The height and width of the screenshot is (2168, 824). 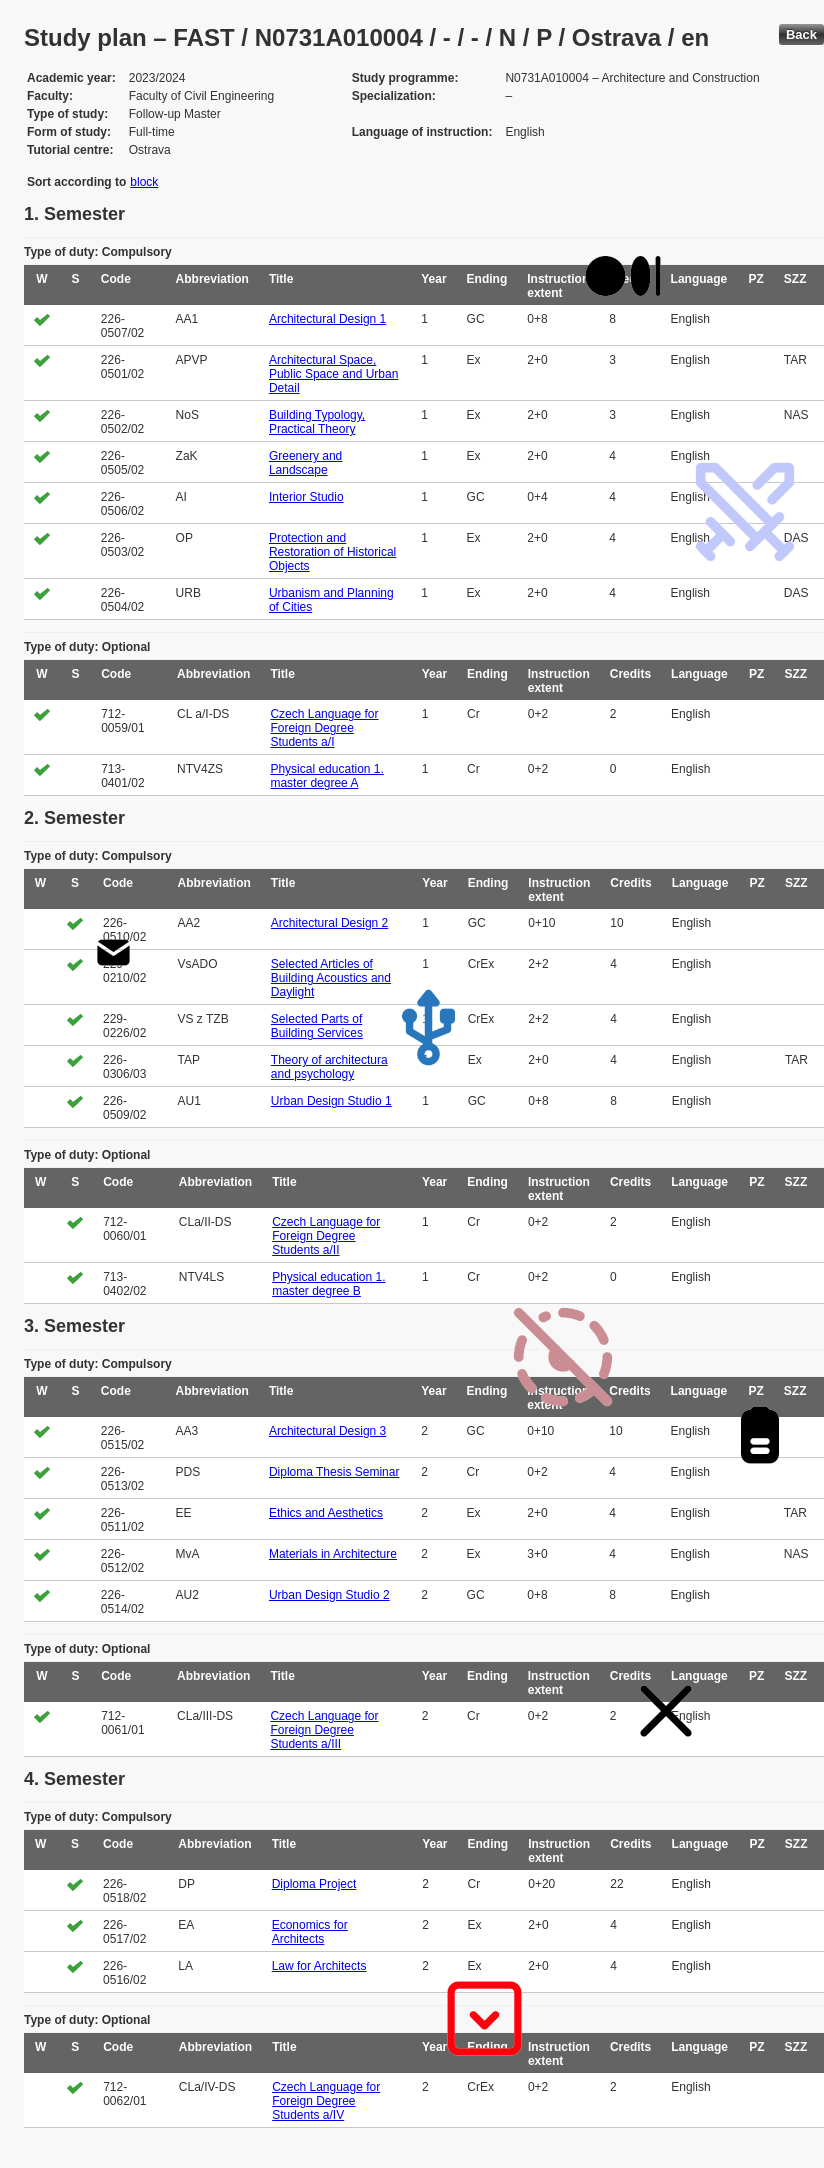 What do you see at coordinates (666, 1711) in the screenshot?
I see `close the current window or dialog` at bounding box center [666, 1711].